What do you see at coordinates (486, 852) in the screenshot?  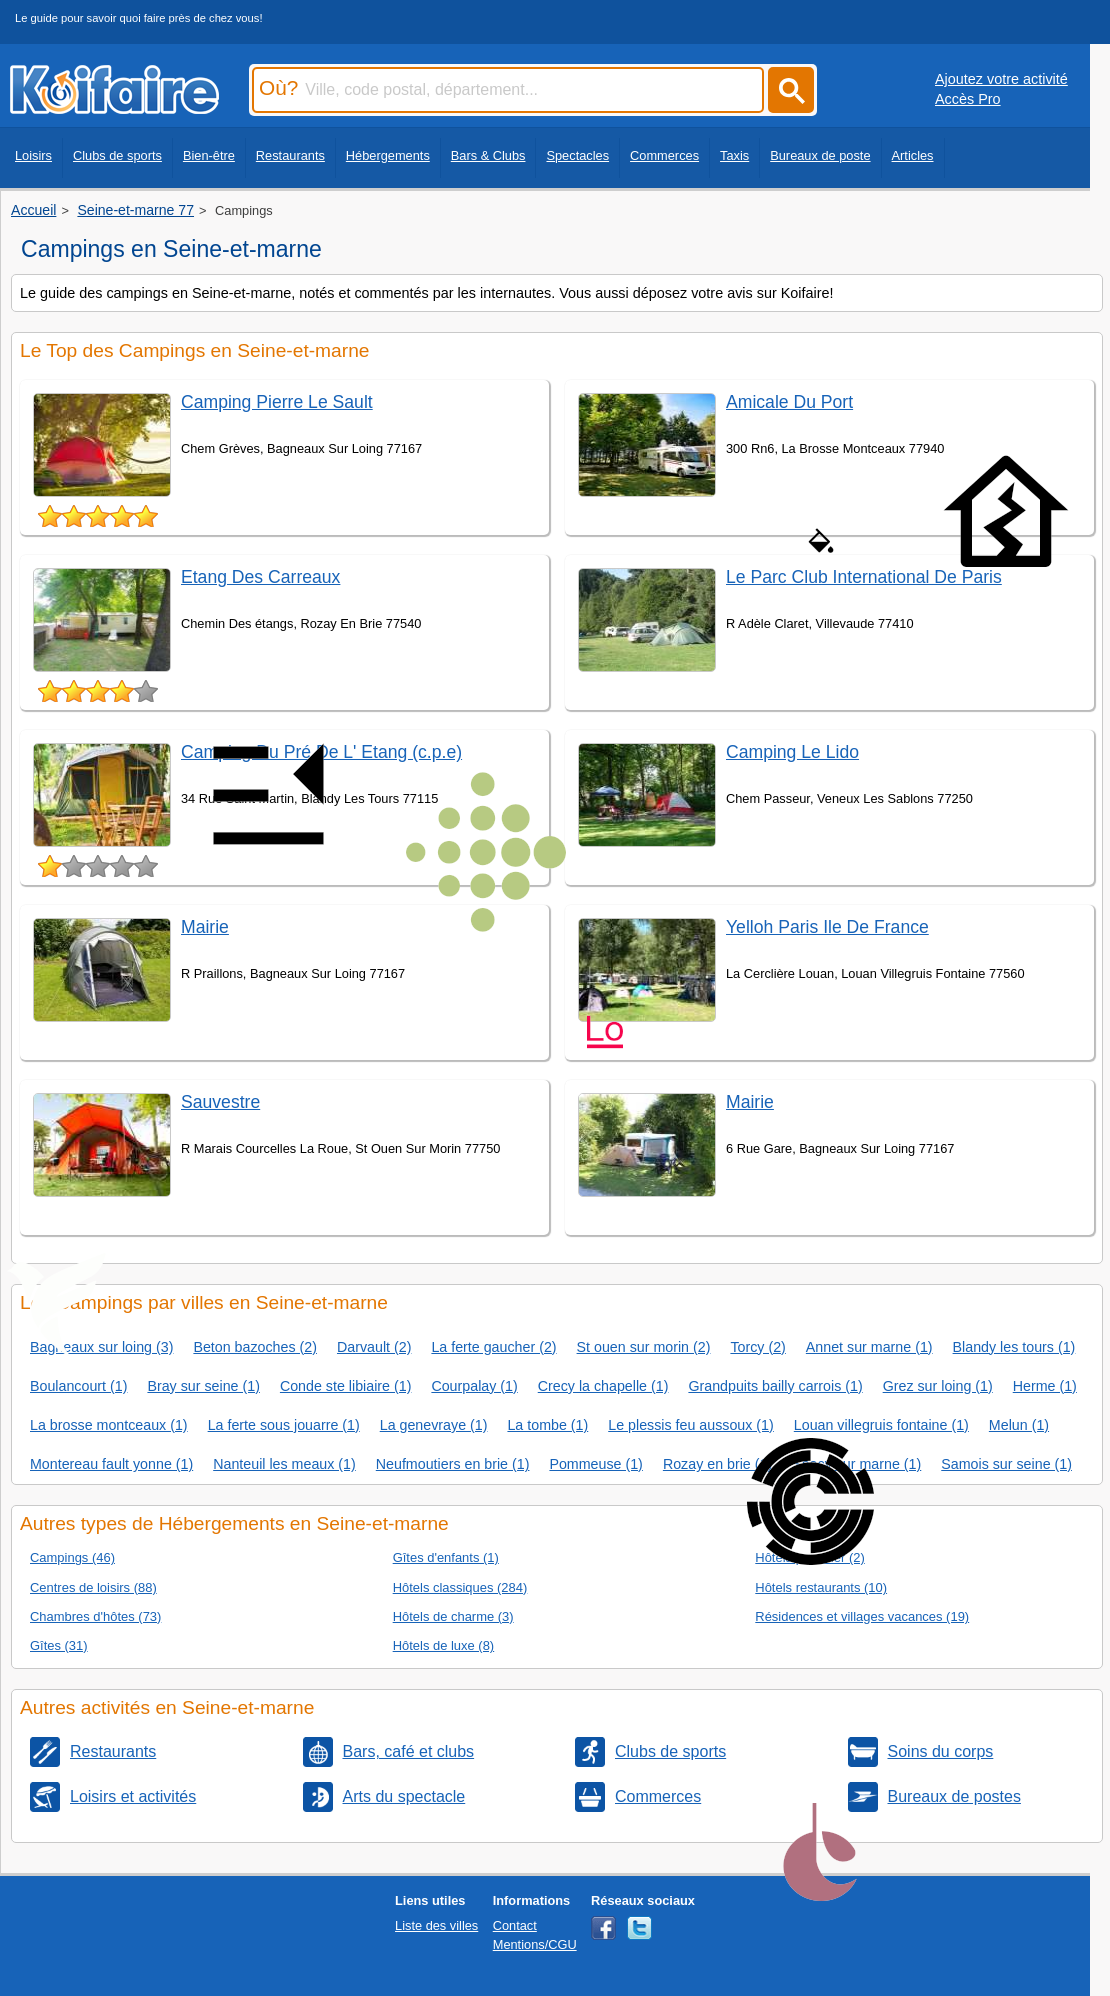 I see `open the Fitbit app` at bounding box center [486, 852].